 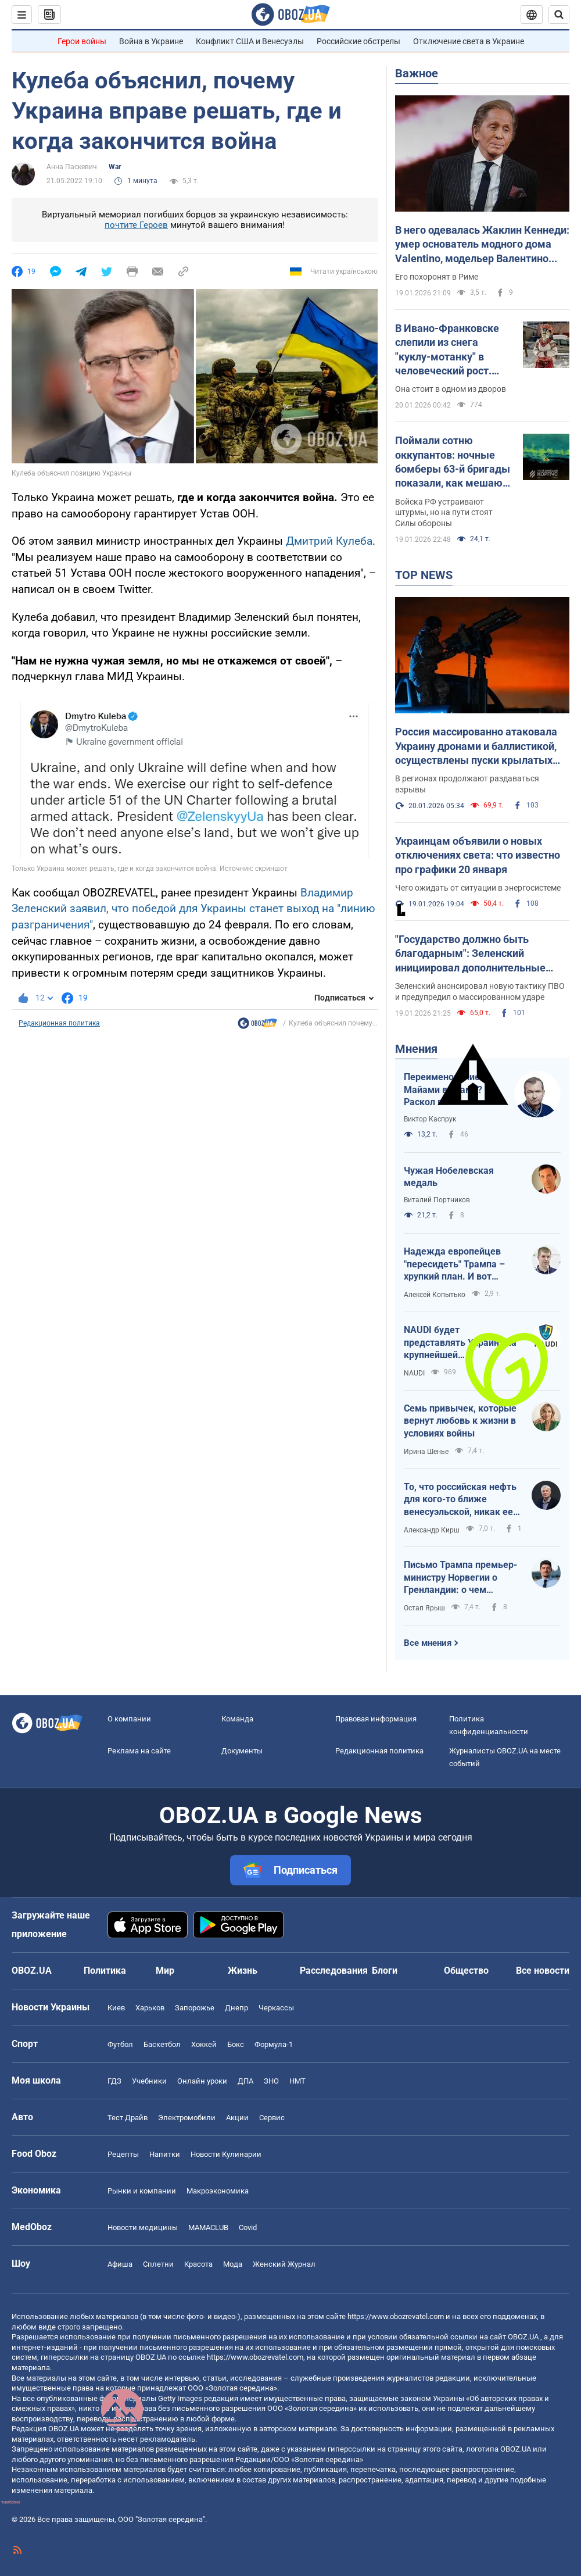 What do you see at coordinates (507, 1370) in the screenshot?
I see `visit GoDaddy website or services` at bounding box center [507, 1370].